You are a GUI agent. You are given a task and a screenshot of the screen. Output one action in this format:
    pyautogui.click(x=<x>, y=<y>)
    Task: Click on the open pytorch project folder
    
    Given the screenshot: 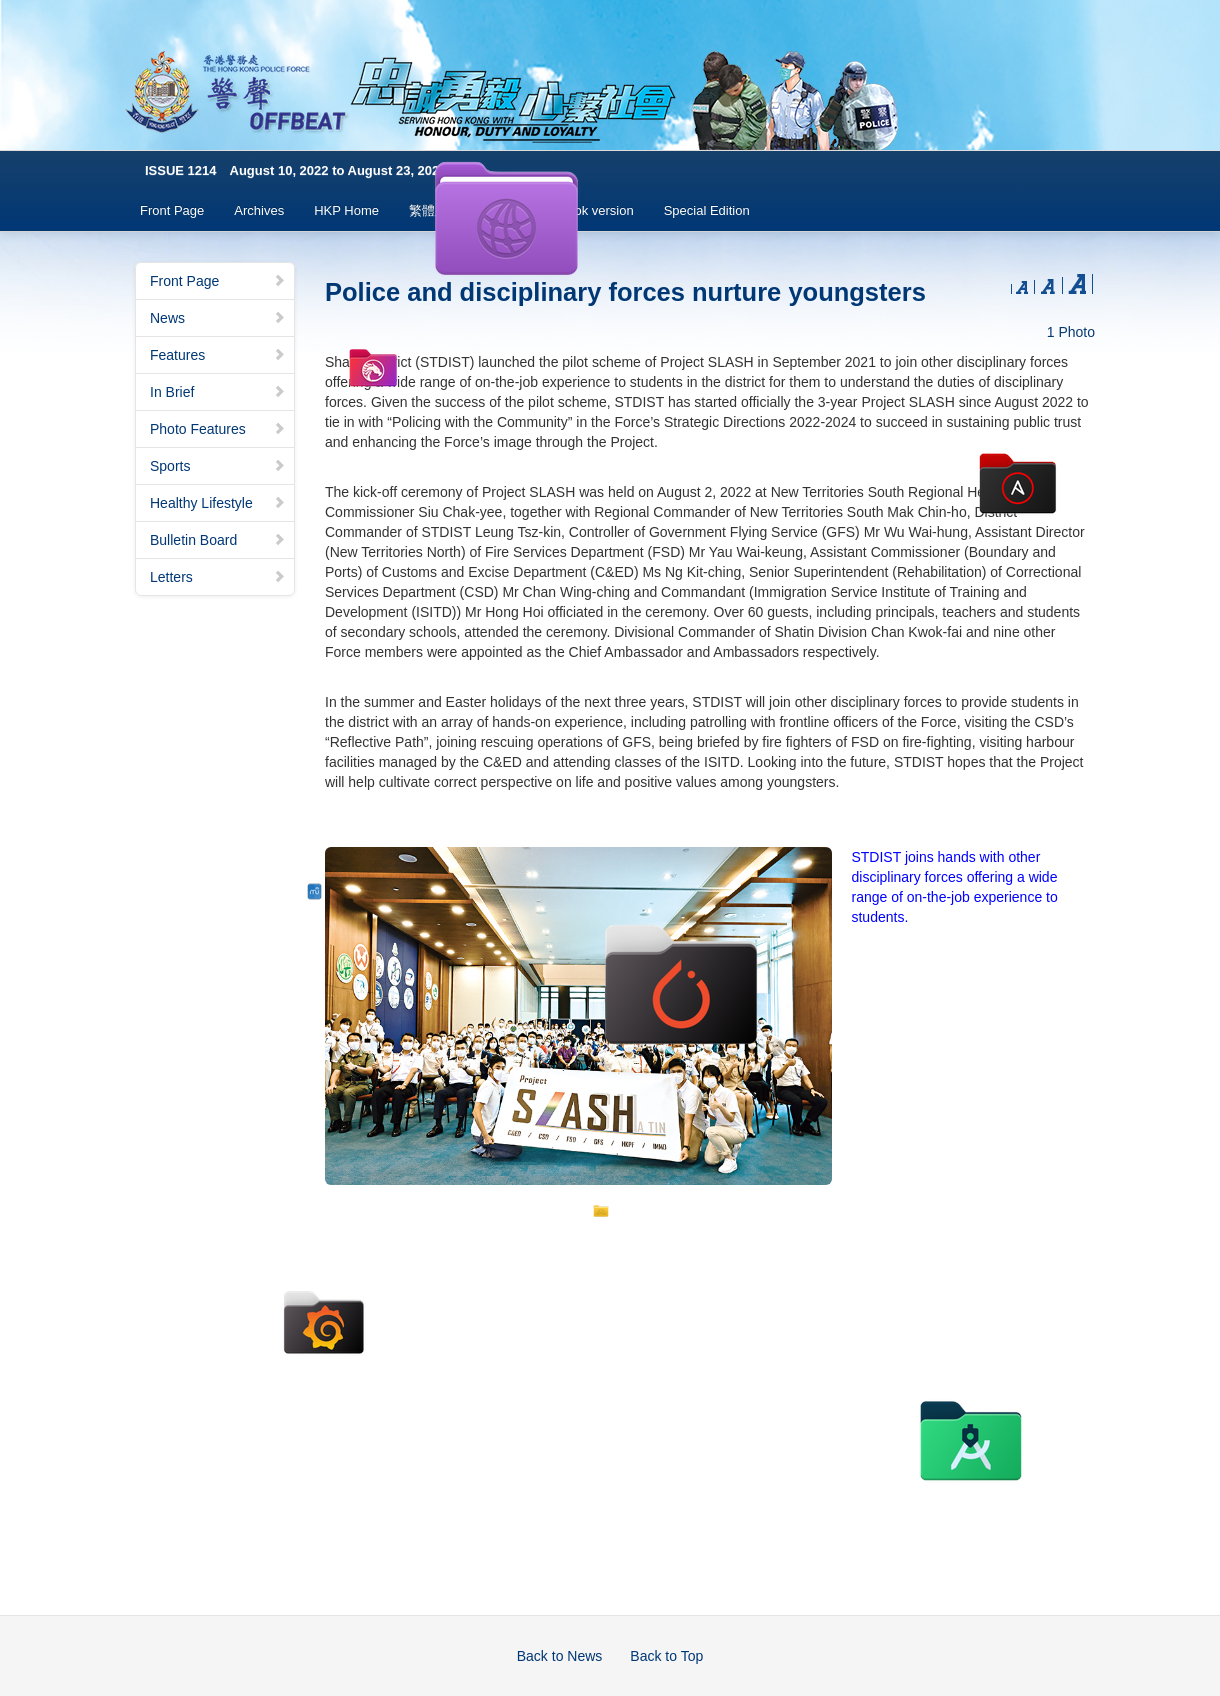 What is the action you would take?
    pyautogui.click(x=680, y=988)
    